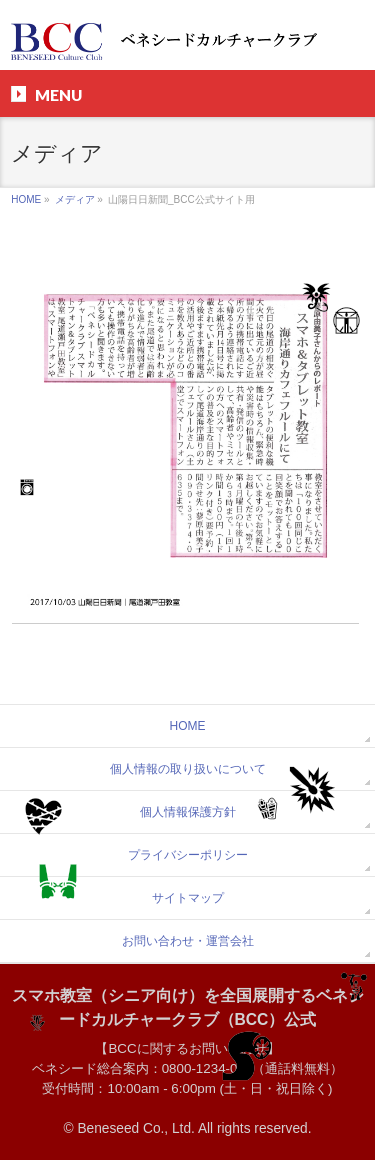  I want to click on select harpy creature in game, so click(316, 297).